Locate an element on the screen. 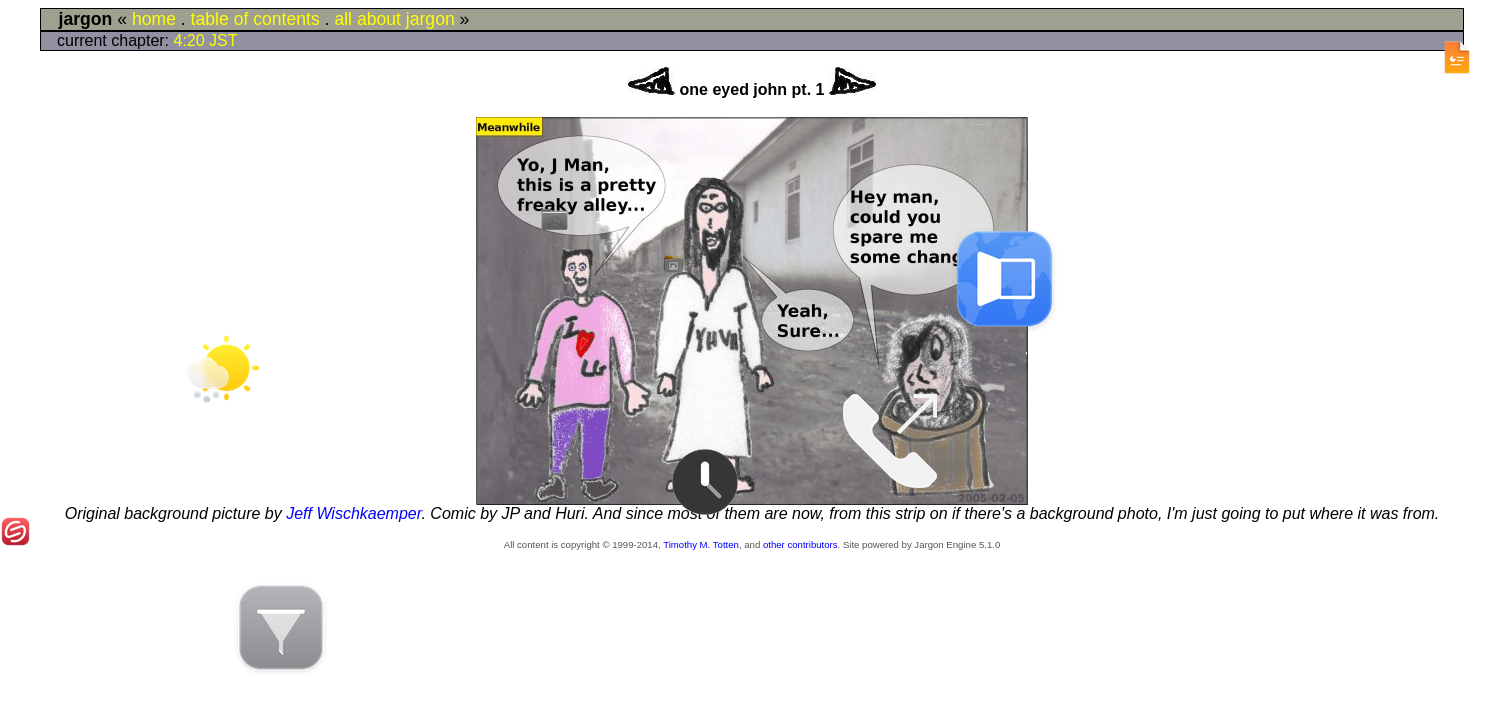 This screenshot has width=1504, height=720. indicates scattered snow showers during daytime is located at coordinates (223, 369).